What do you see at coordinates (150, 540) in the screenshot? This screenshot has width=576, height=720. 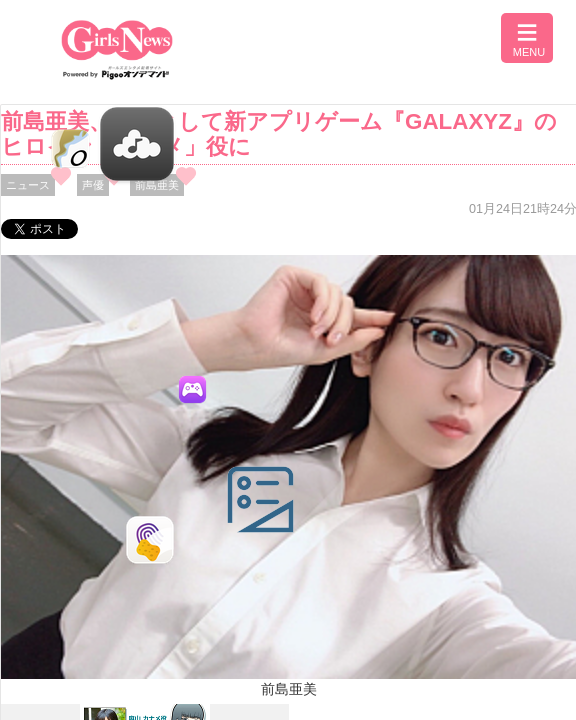 I see `open metadata cleaner app` at bounding box center [150, 540].